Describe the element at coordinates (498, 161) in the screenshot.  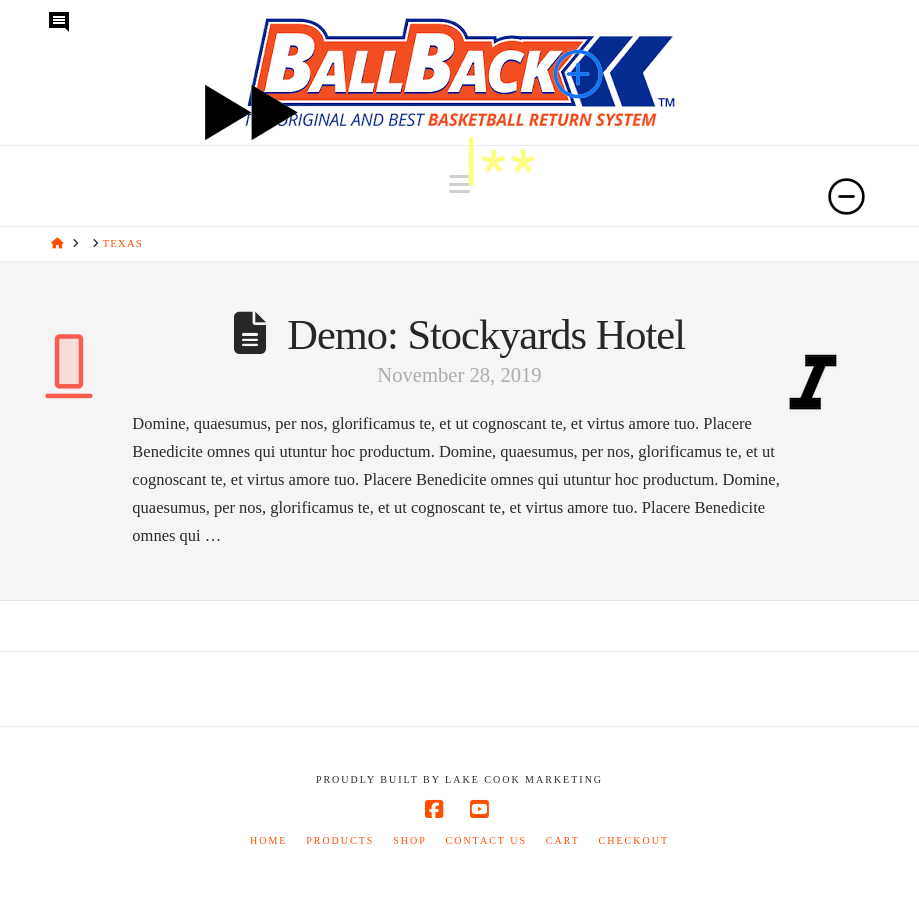
I see `enter or view password field` at that location.